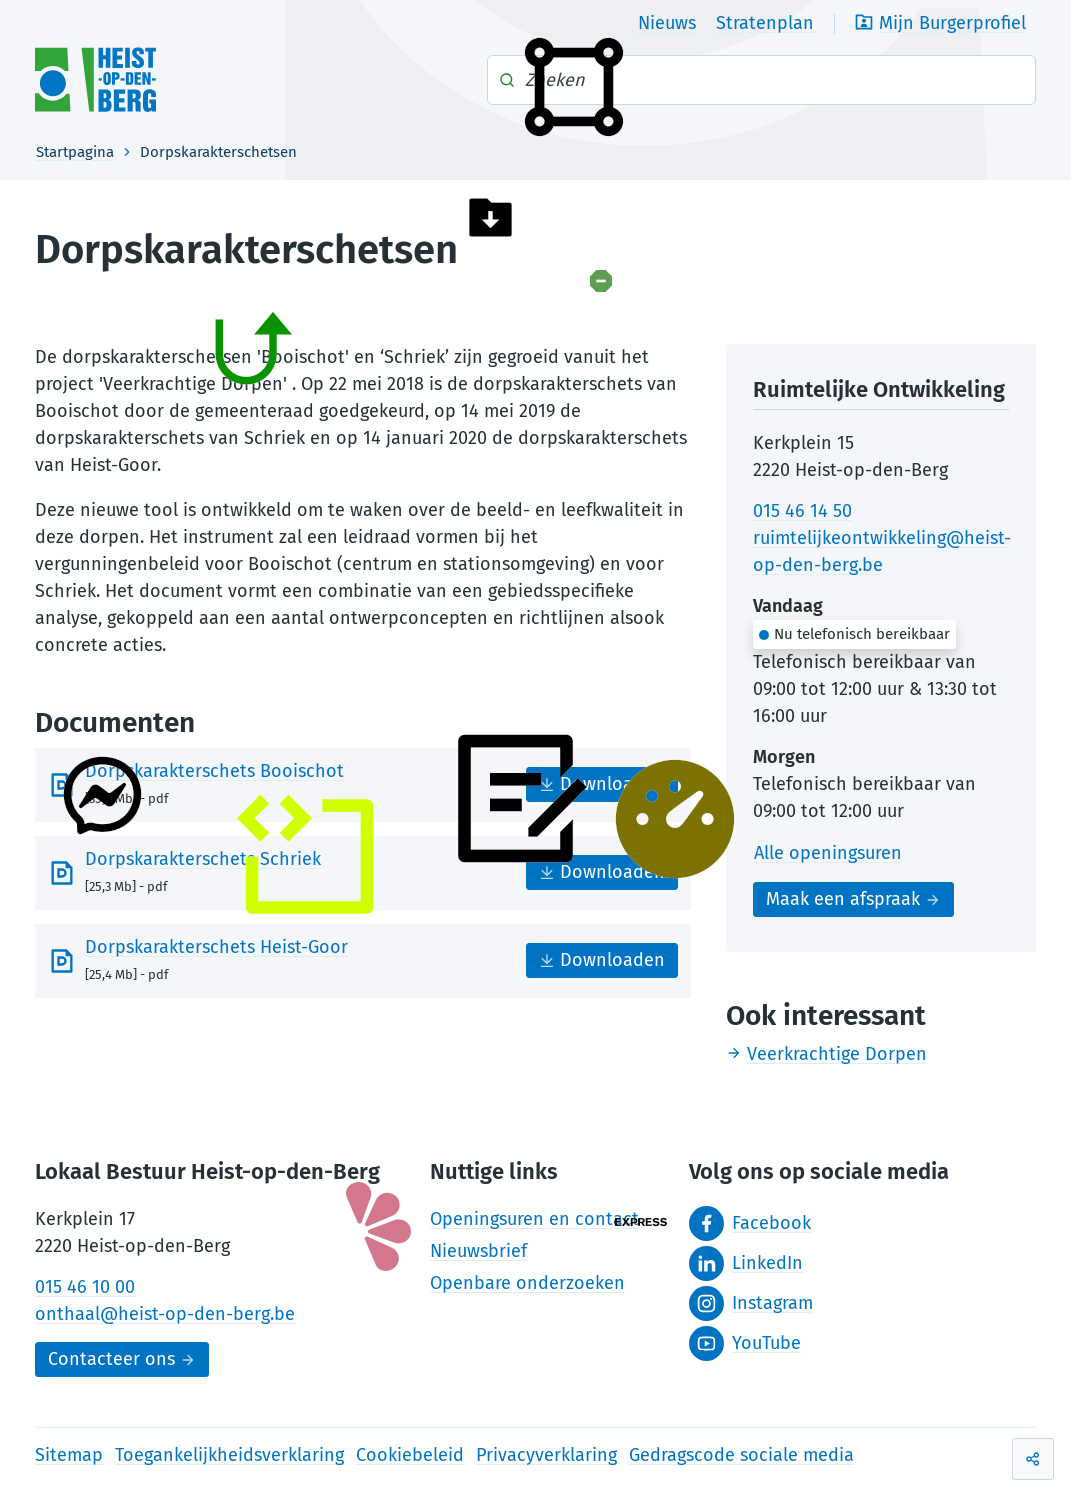 This screenshot has height=1497, width=1071. What do you see at coordinates (515, 798) in the screenshot?
I see `edit or compose a draft document` at bounding box center [515, 798].